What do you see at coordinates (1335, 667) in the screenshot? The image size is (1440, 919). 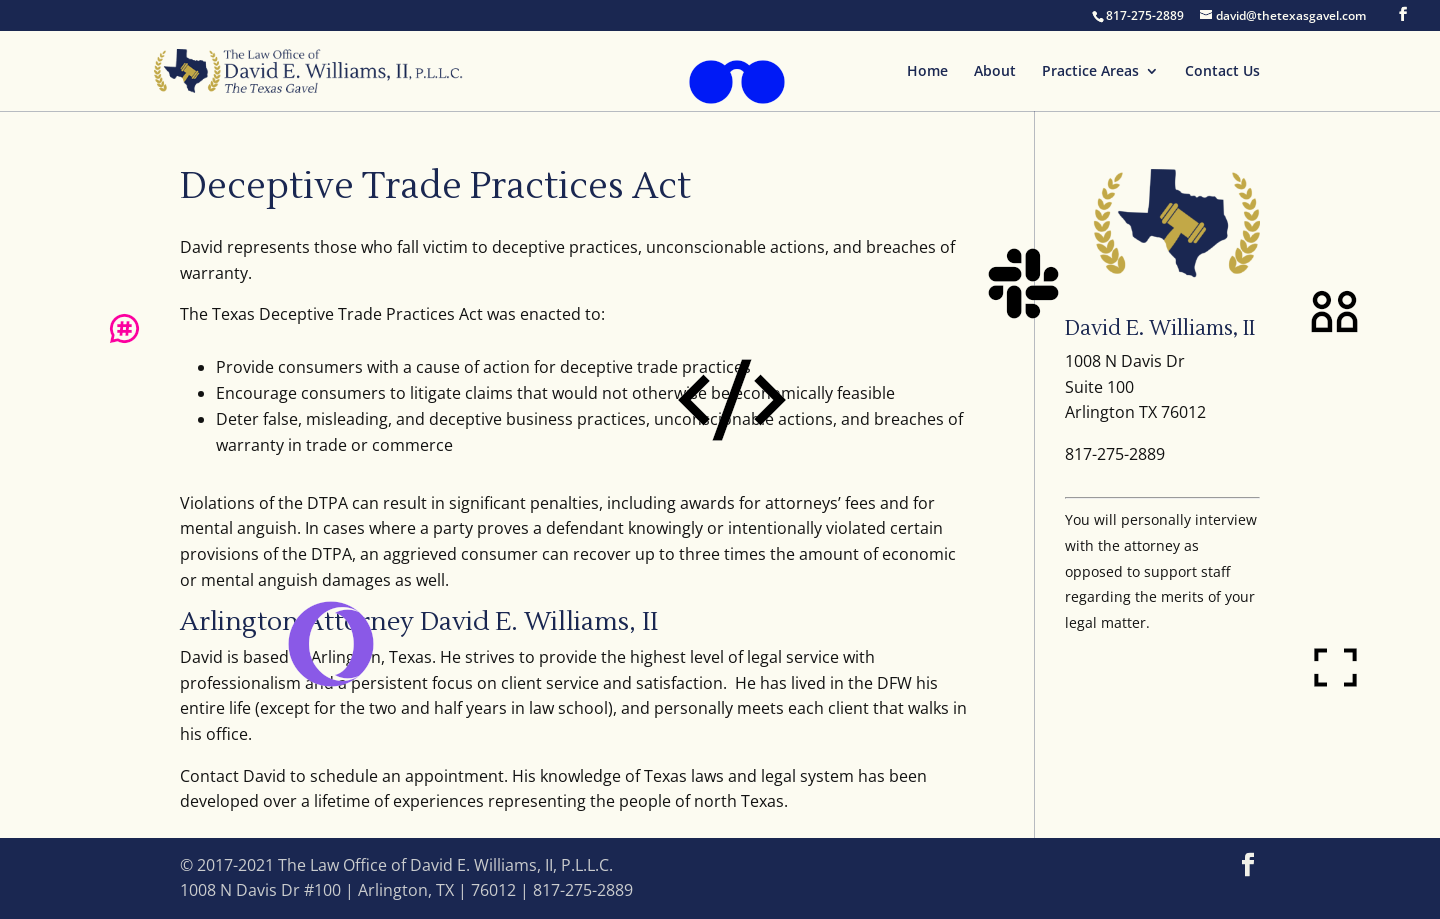 I see `enter fullscreen mode` at bounding box center [1335, 667].